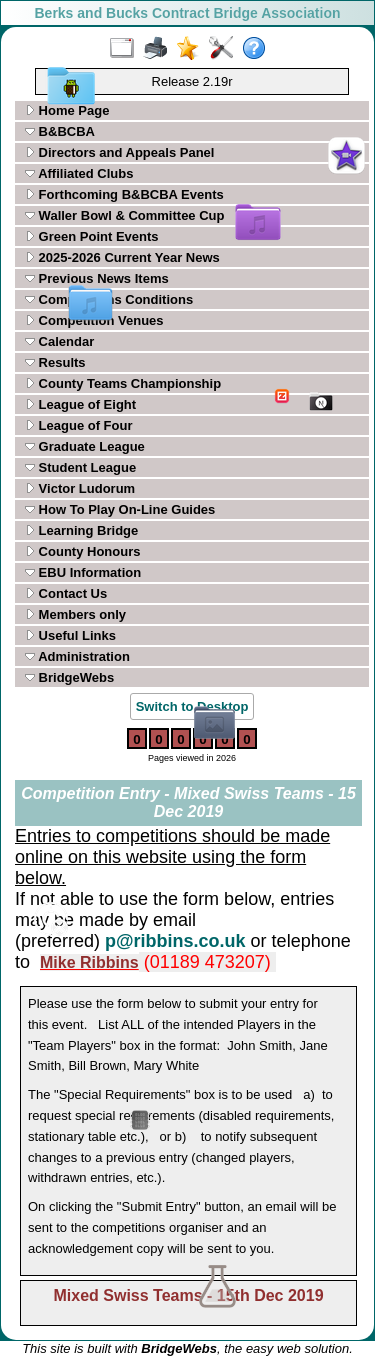 The width and height of the screenshot is (375, 1356). Describe the element at coordinates (258, 222) in the screenshot. I see `open your music folder` at that location.